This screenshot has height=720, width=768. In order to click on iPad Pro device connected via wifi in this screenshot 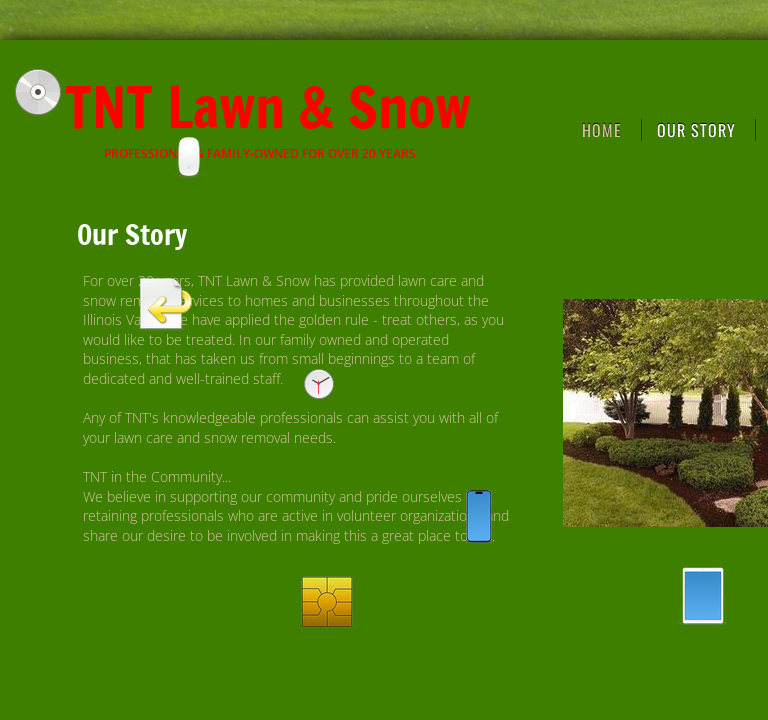, I will do `click(703, 596)`.